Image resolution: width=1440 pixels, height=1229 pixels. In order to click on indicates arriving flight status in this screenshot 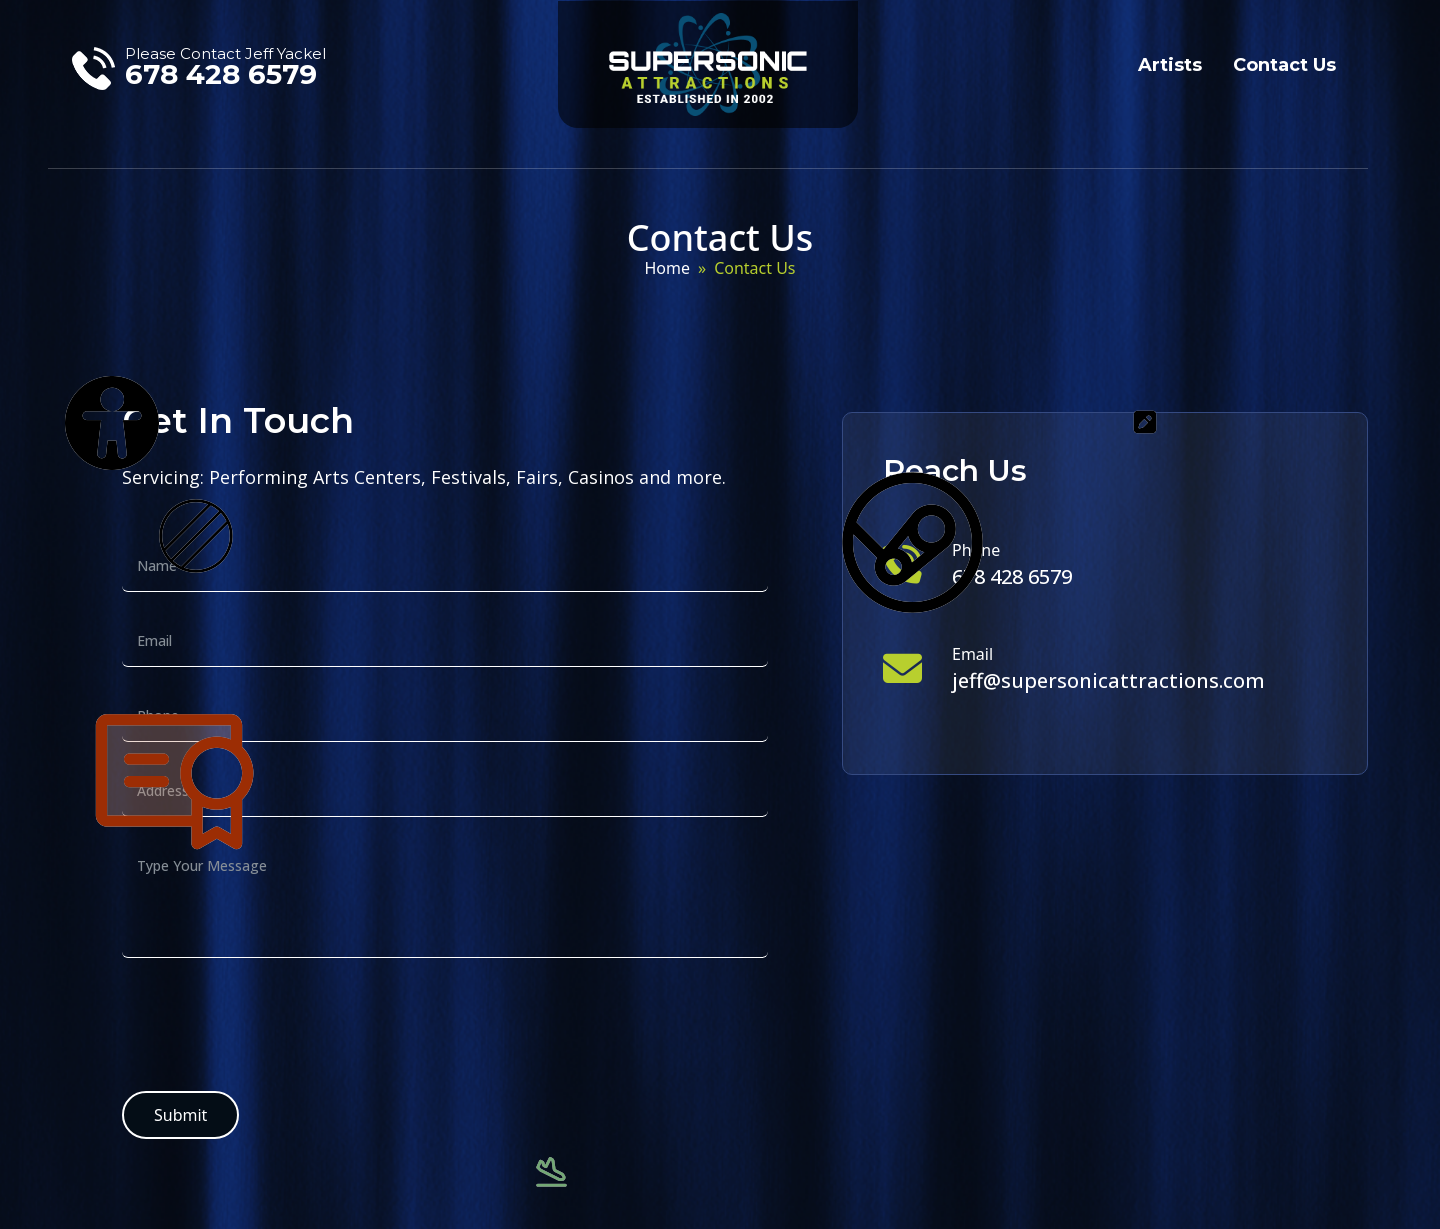, I will do `click(551, 1171)`.